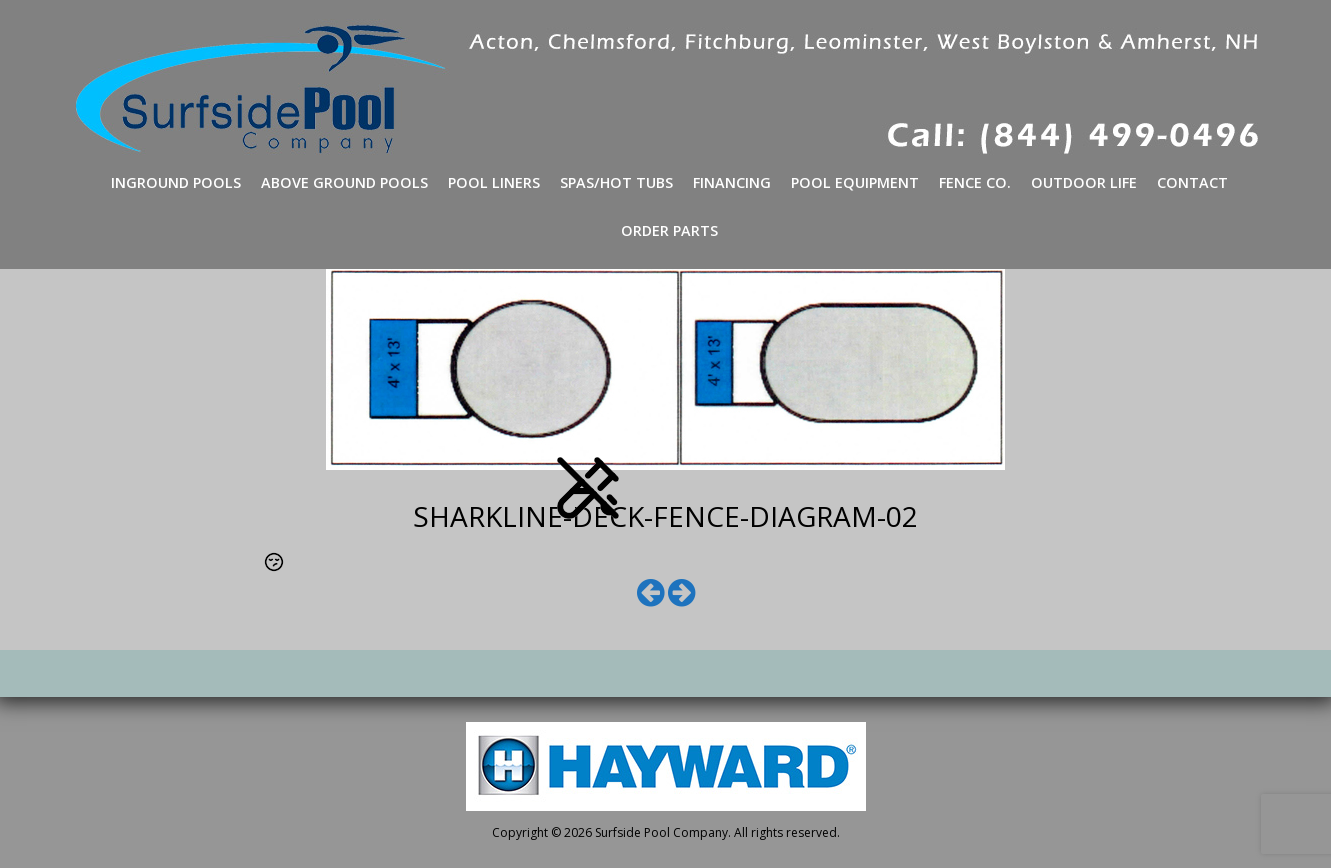 The width and height of the screenshot is (1331, 868). Describe the element at coordinates (274, 562) in the screenshot. I see `indicate user frustration or negative feedback` at that location.